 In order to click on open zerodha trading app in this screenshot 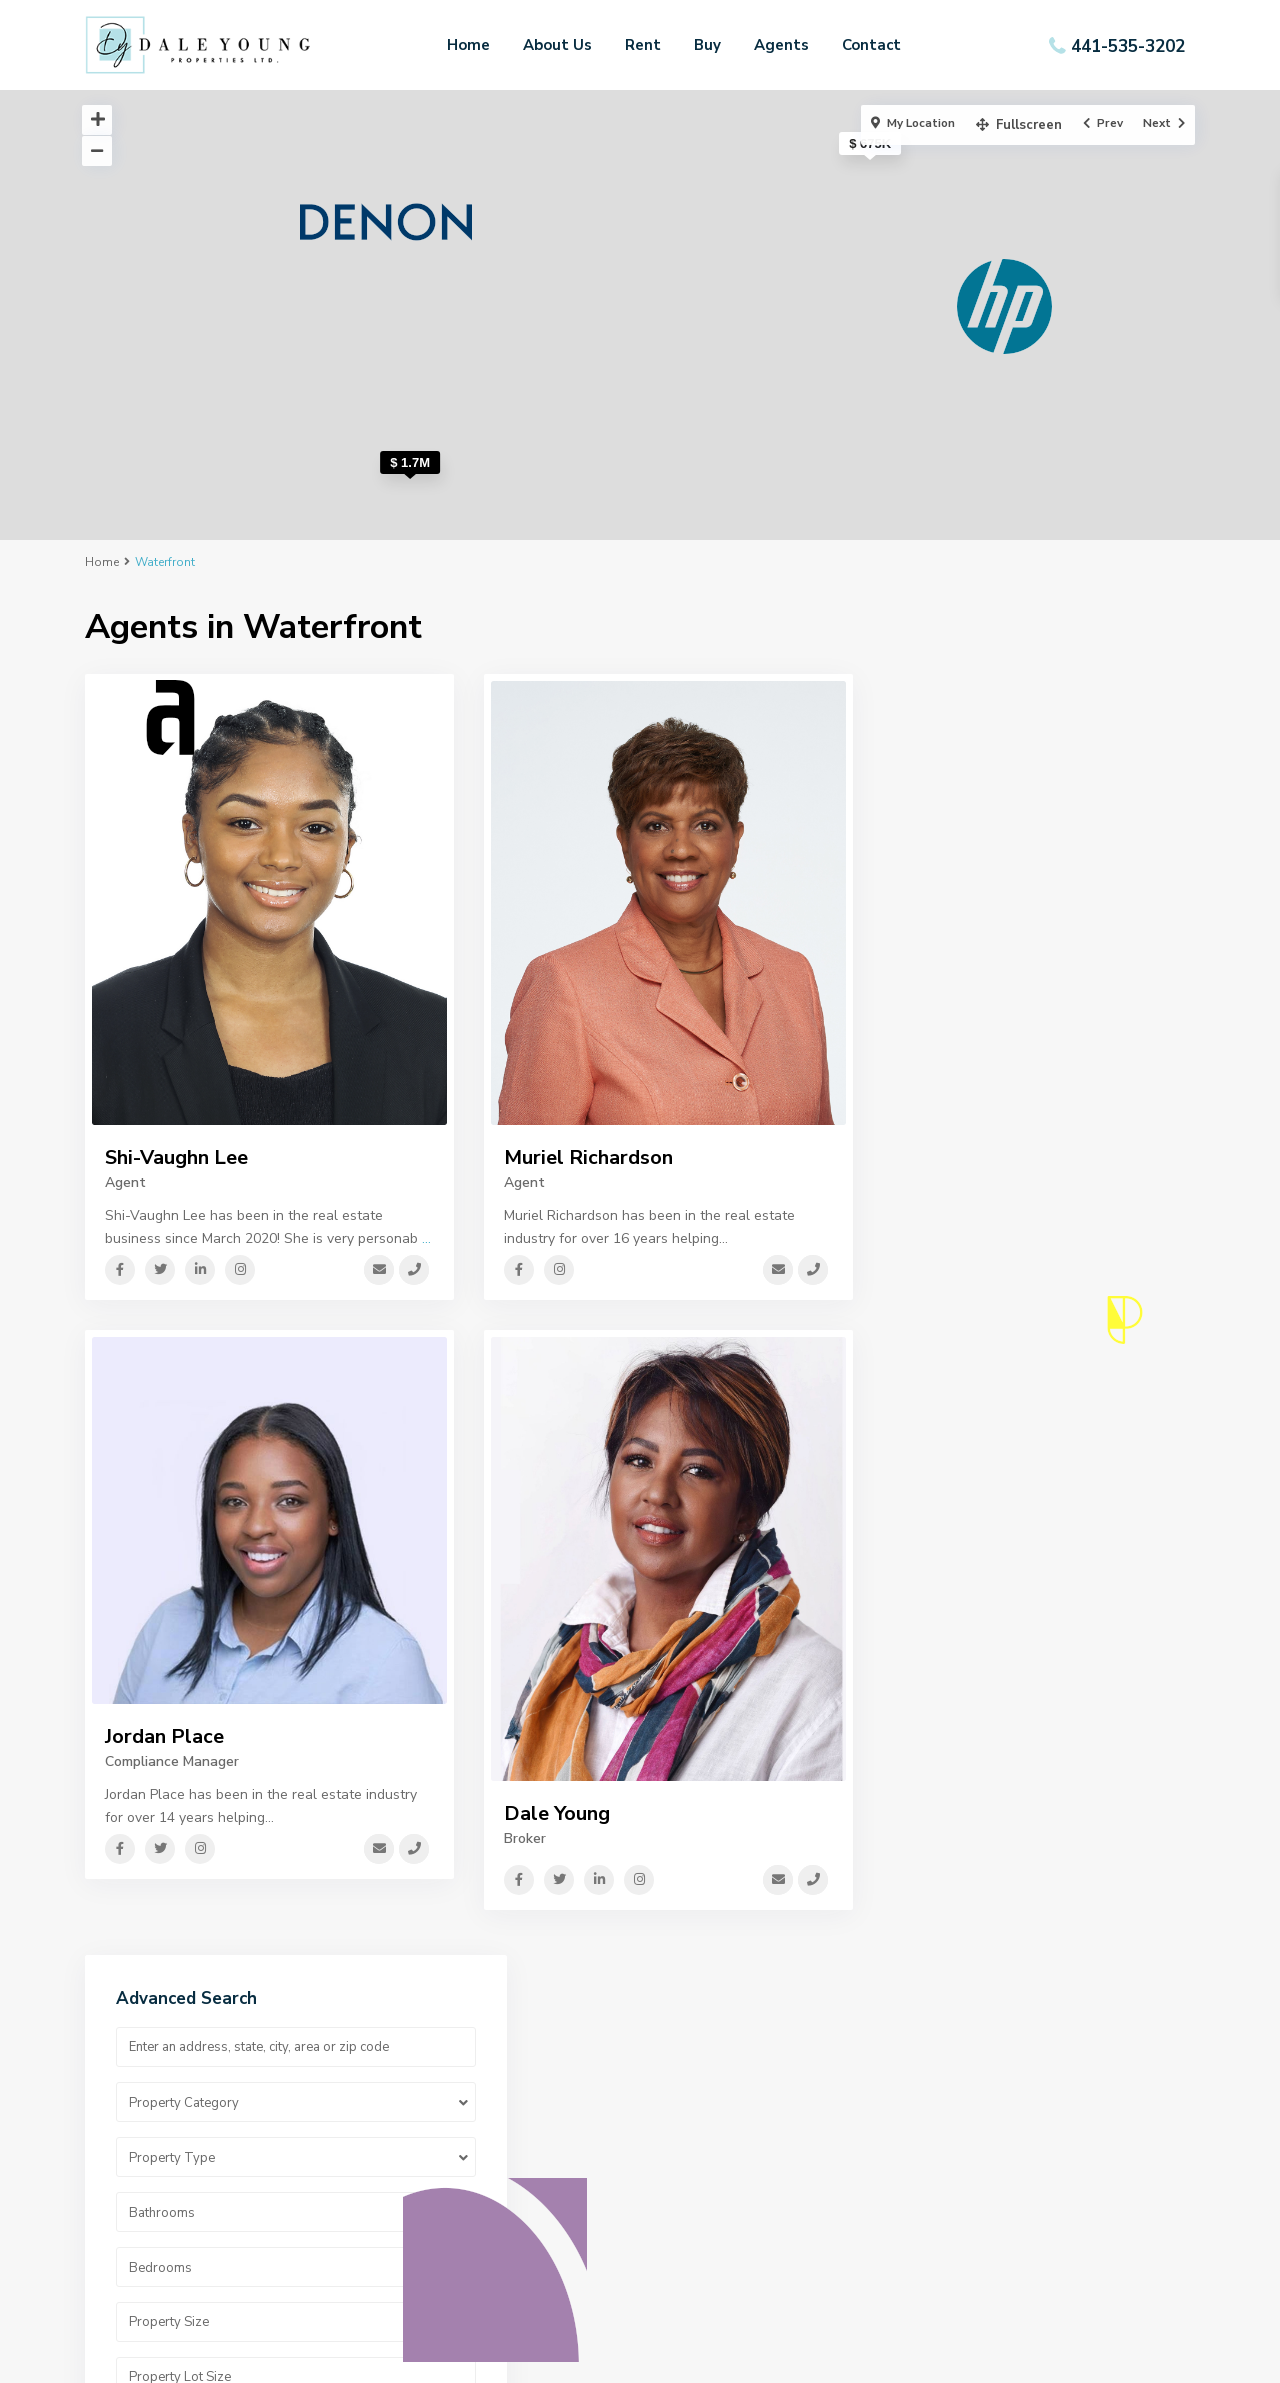, I will do `click(495, 2270)`.